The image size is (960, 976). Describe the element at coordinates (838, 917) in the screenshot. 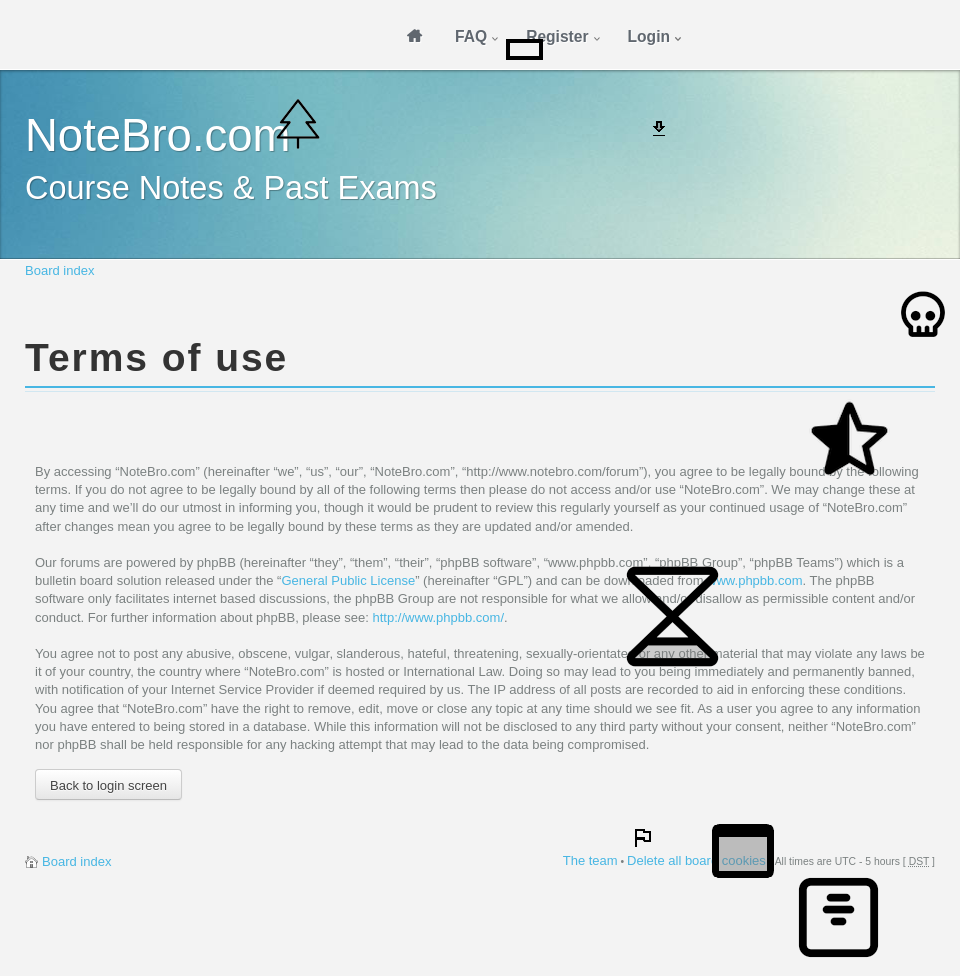

I see `align content to top center of container` at that location.